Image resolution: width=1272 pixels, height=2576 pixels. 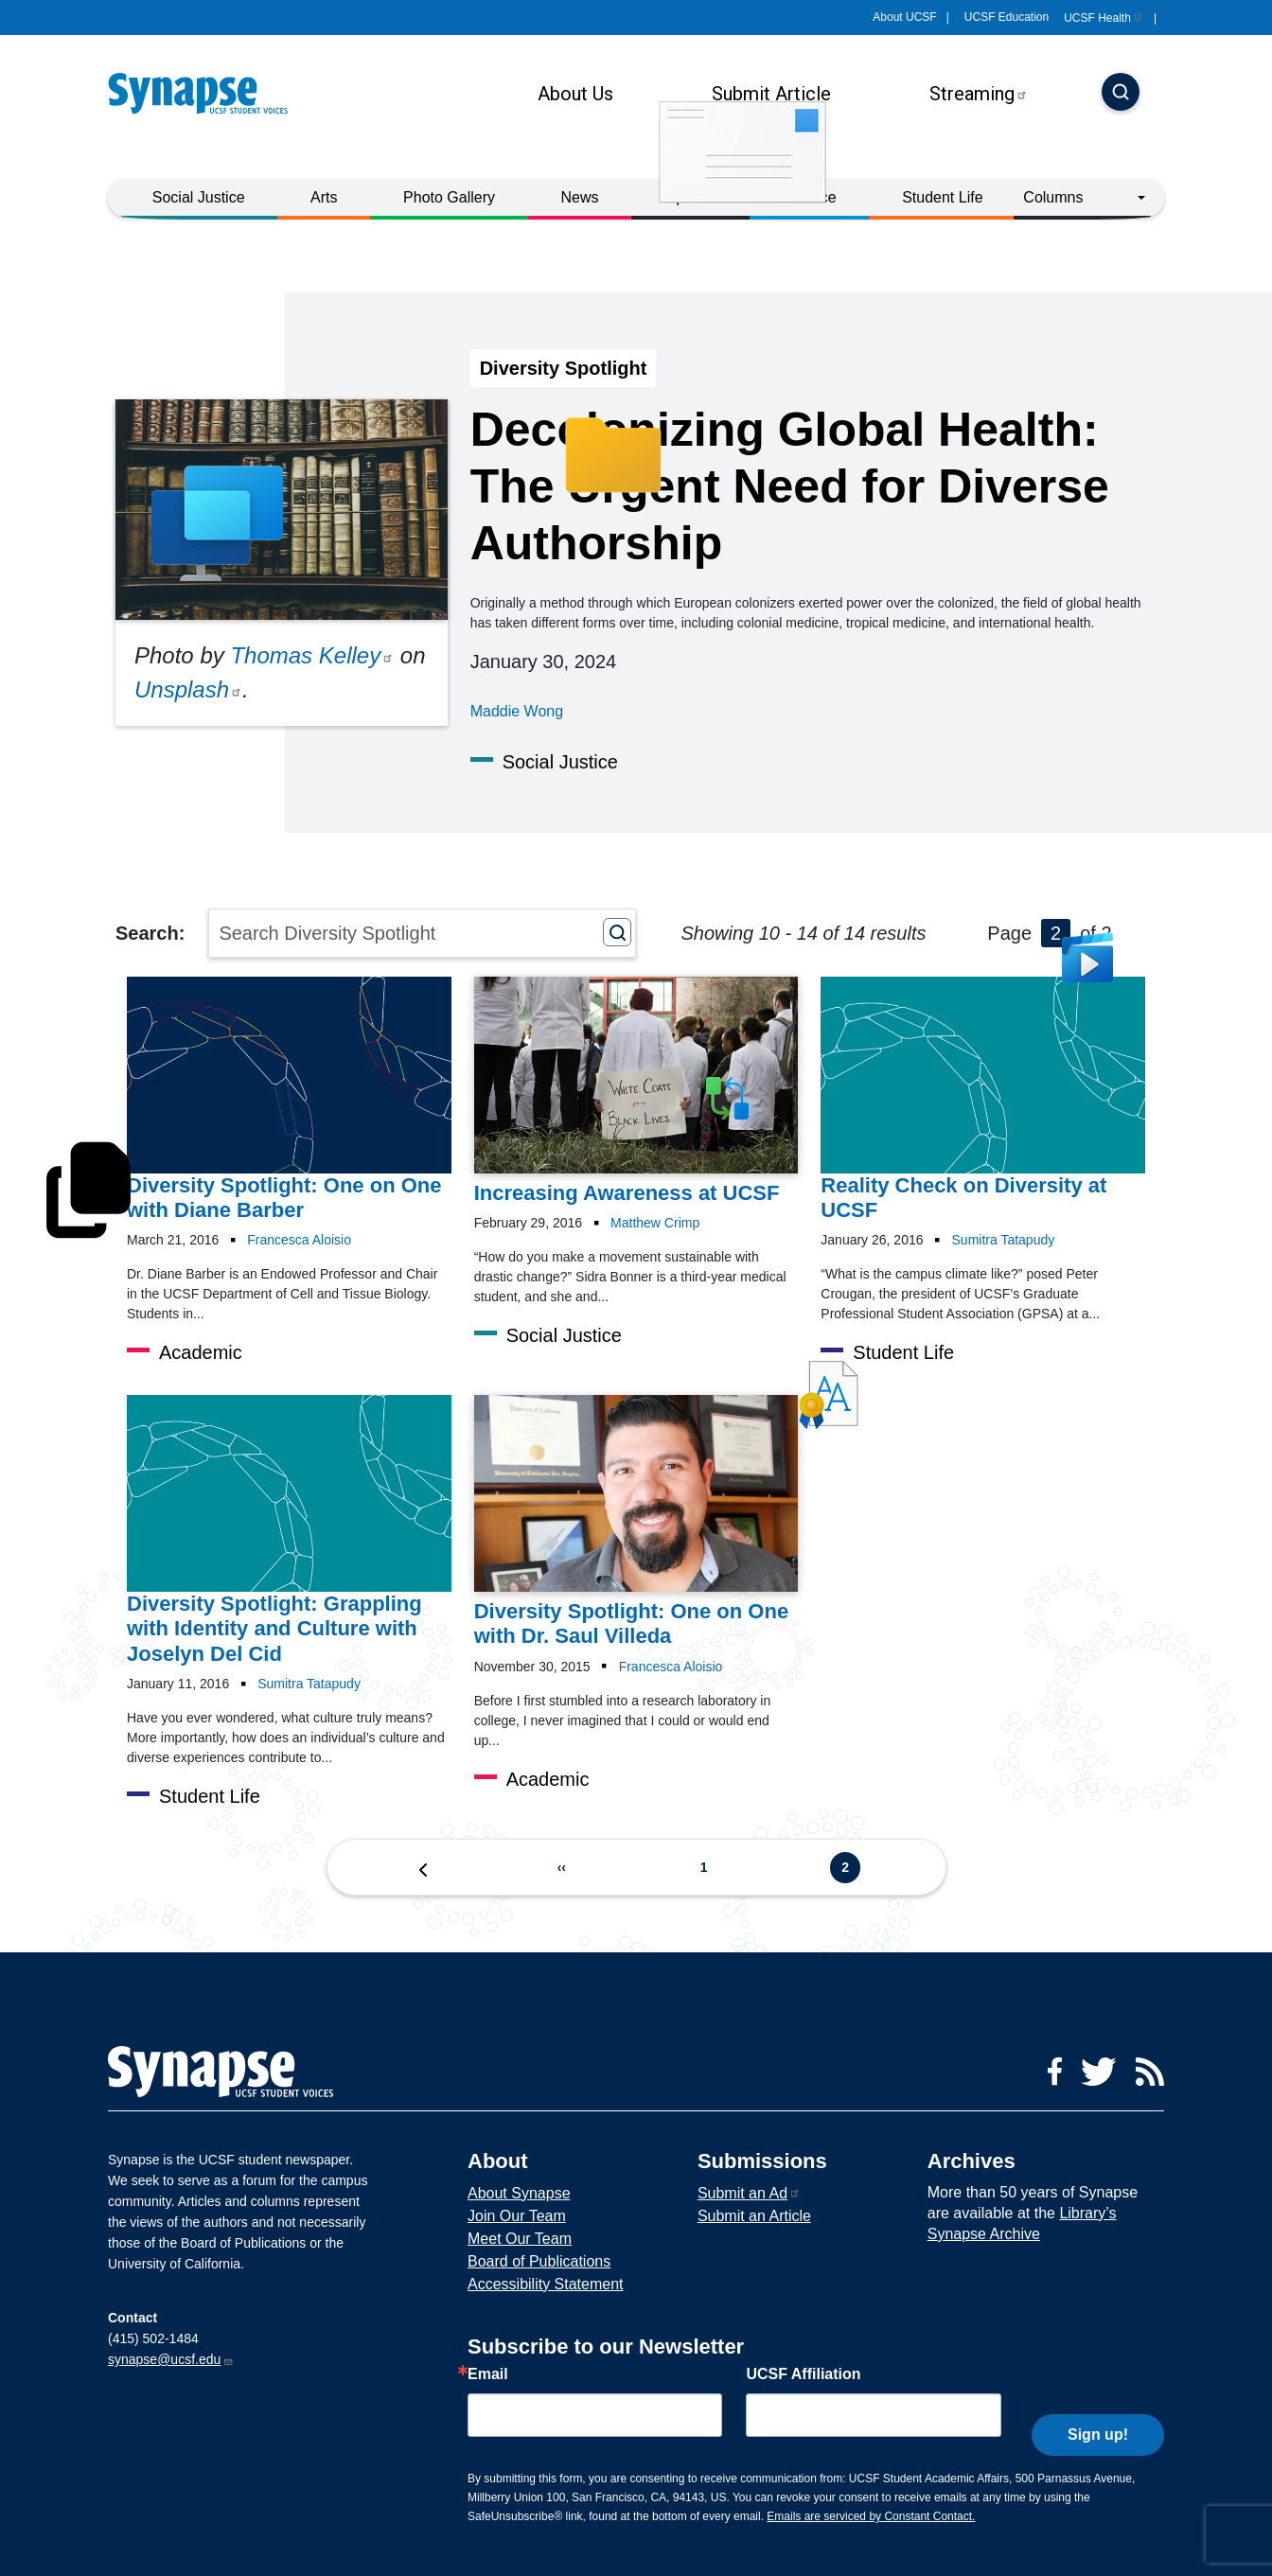 I want to click on indicates an active connection between two devices or services, so click(x=727, y=1098).